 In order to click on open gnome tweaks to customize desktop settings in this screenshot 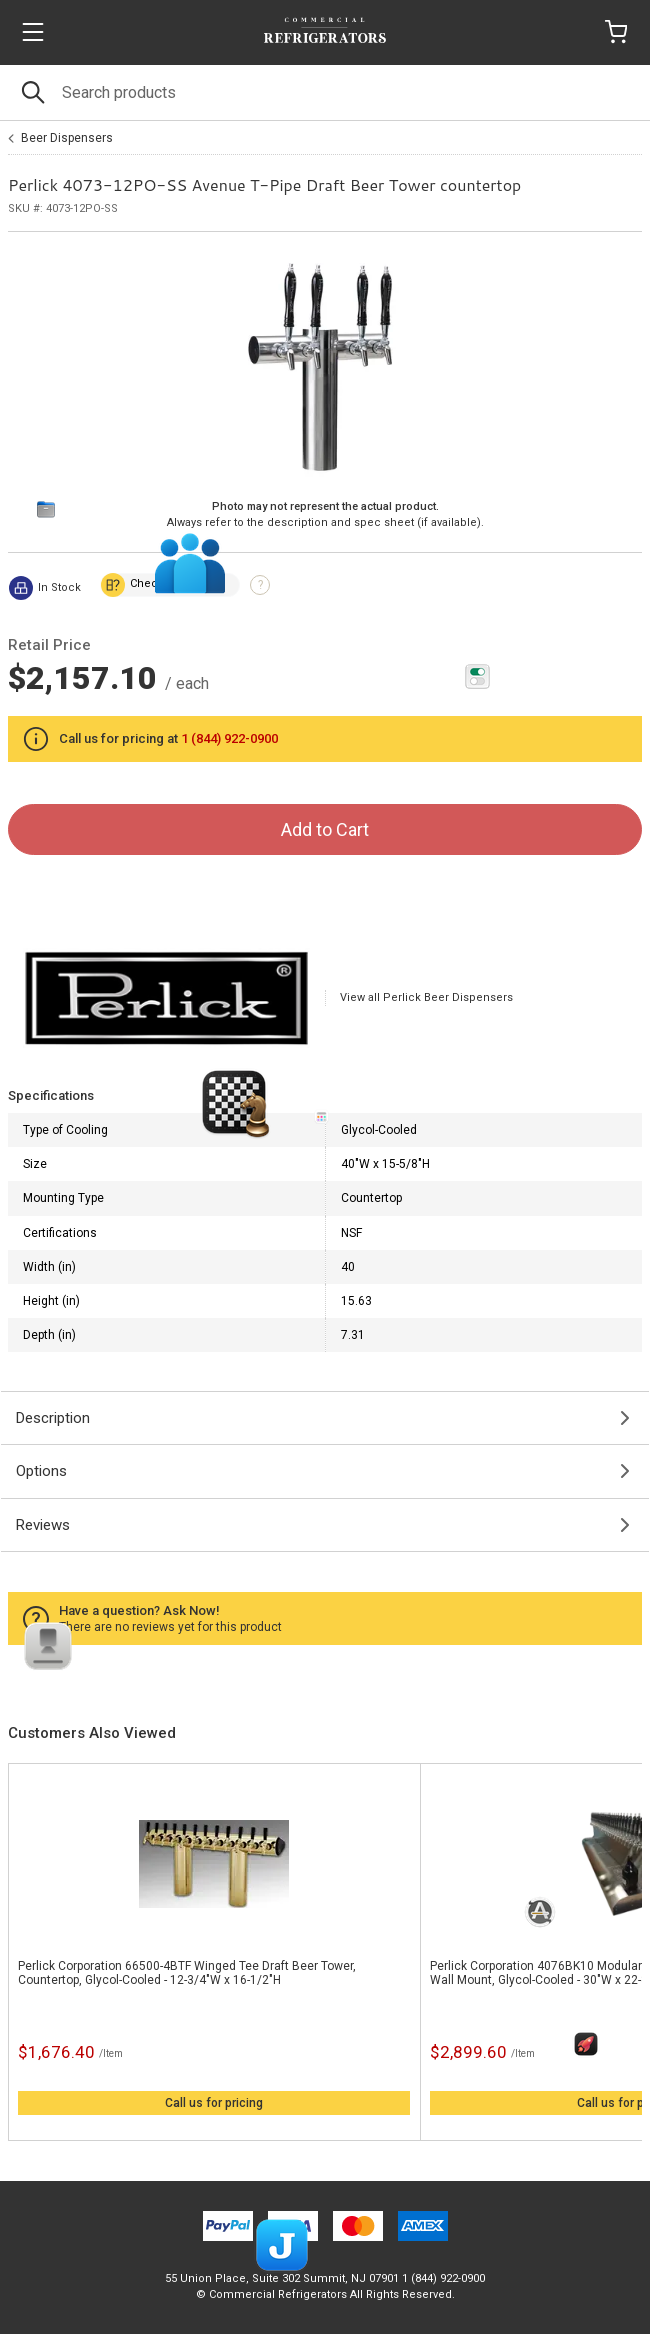, I will do `click(477, 676)`.